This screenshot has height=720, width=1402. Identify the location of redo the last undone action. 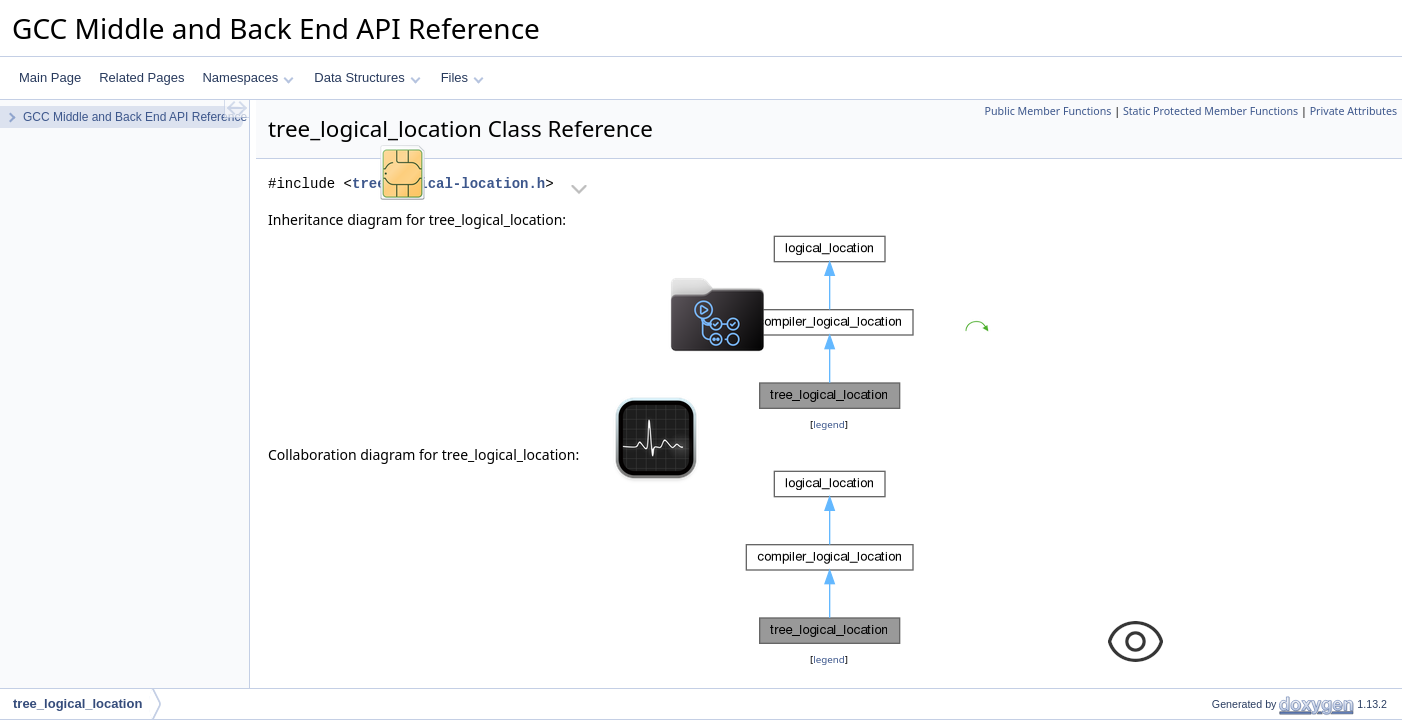
(977, 326).